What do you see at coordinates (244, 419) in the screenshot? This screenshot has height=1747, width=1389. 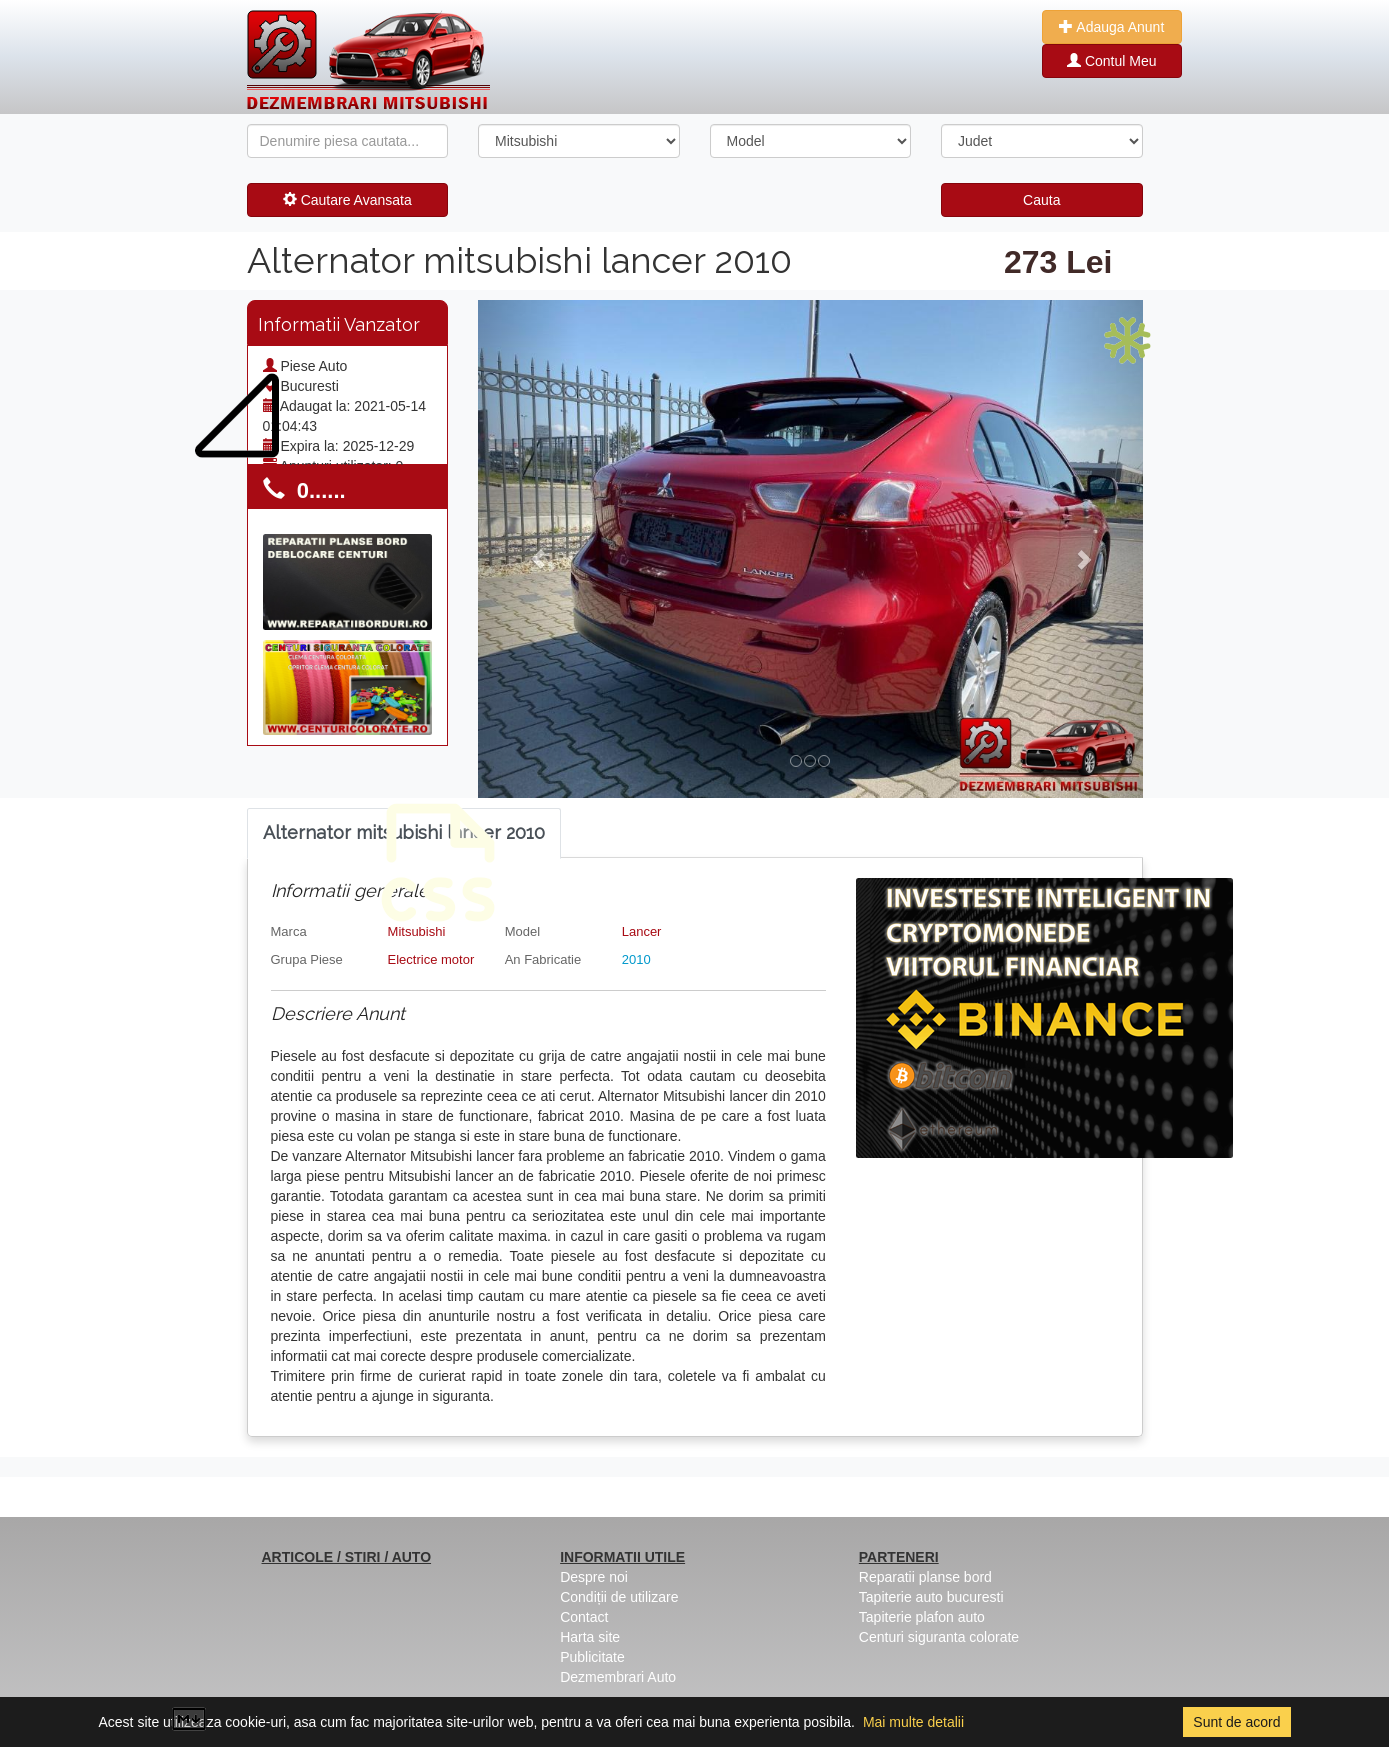 I see `indicates no cellular signal available` at bounding box center [244, 419].